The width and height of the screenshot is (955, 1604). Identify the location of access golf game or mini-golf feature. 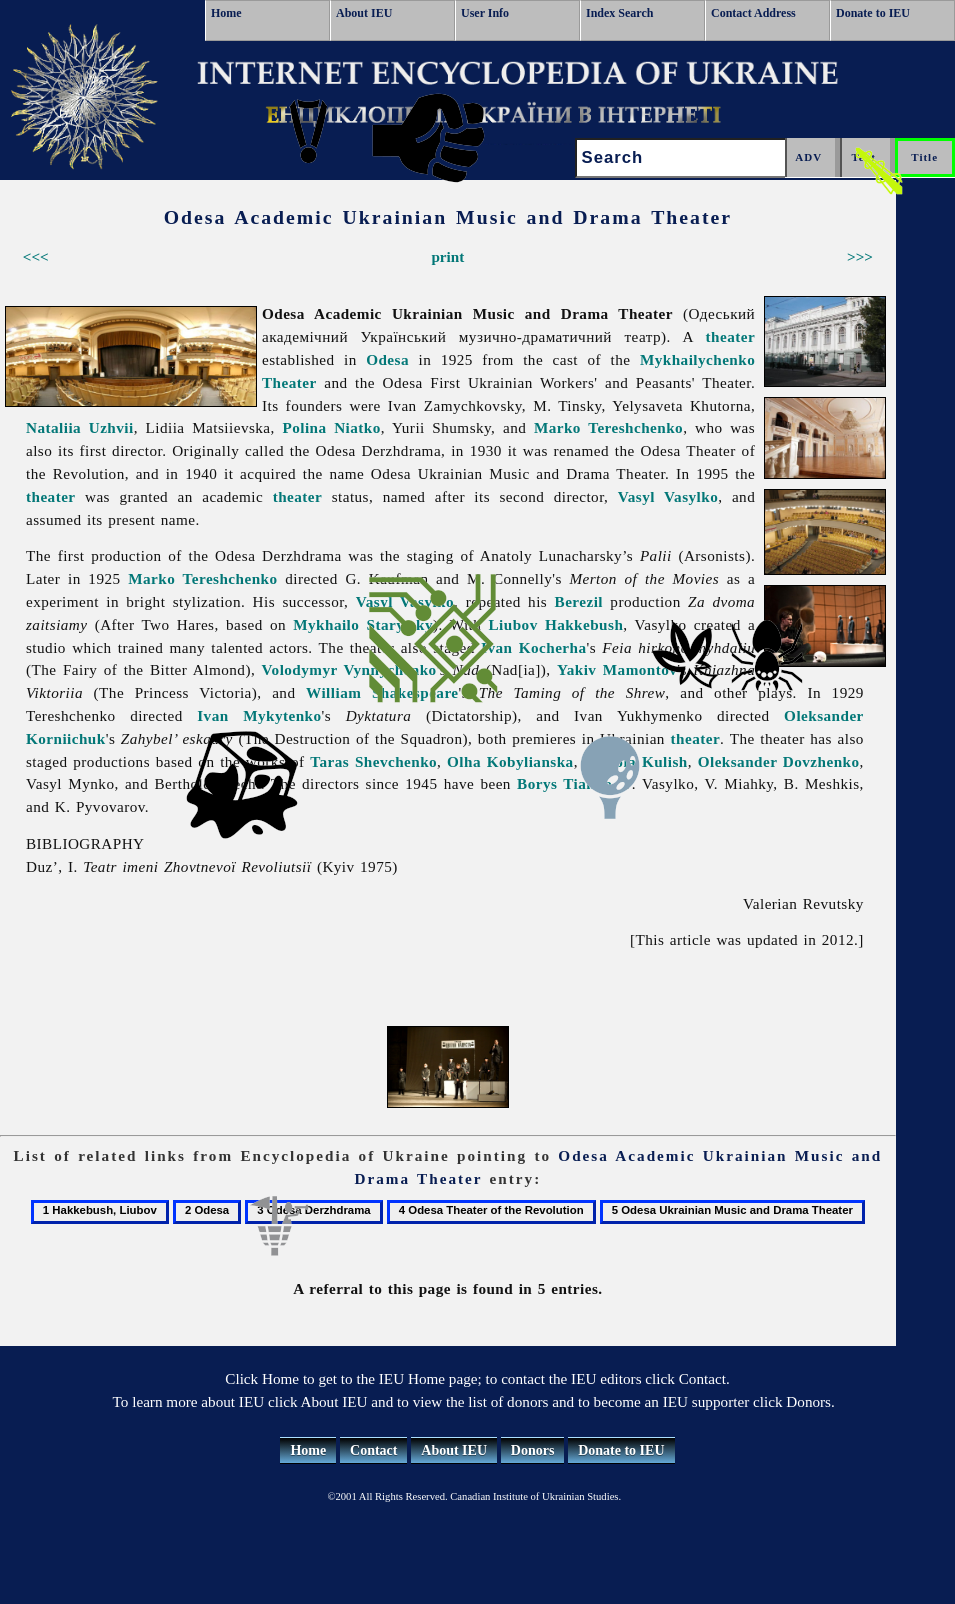
(610, 777).